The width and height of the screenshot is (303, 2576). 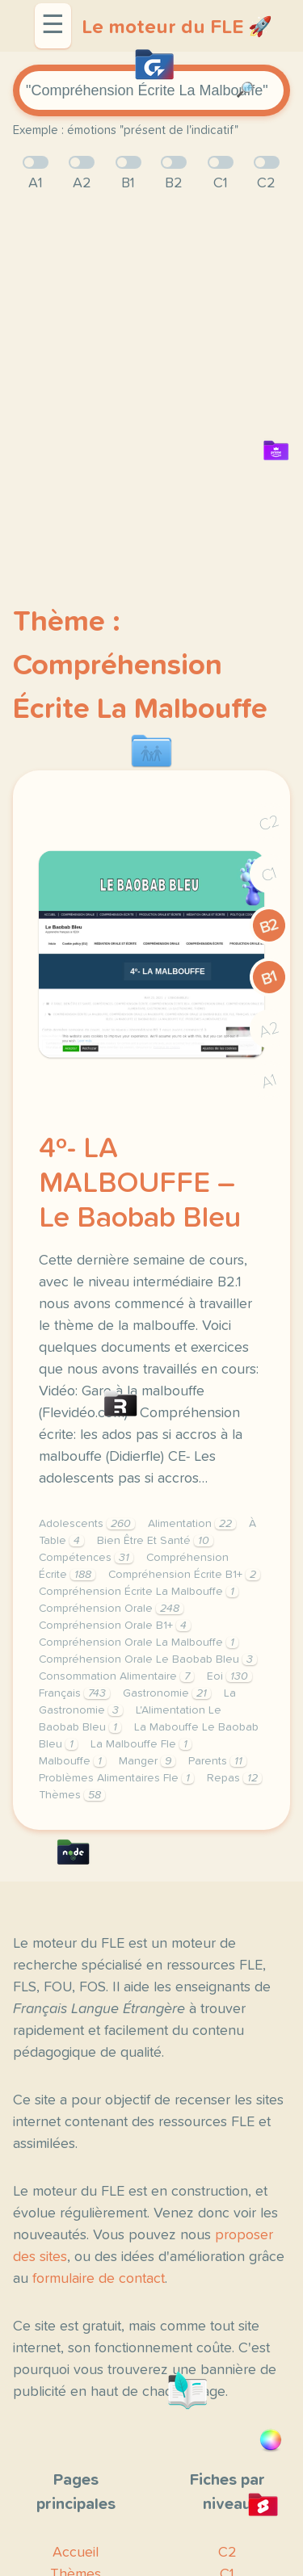 I want to click on open folder containing YouTube Shorts videos, so click(x=263, y=2505).